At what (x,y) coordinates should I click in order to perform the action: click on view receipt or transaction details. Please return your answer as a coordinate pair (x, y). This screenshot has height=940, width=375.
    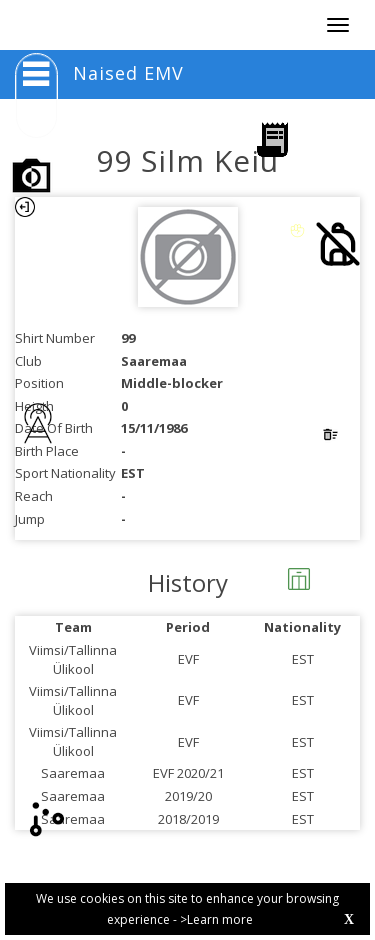
    Looking at the image, I should click on (272, 139).